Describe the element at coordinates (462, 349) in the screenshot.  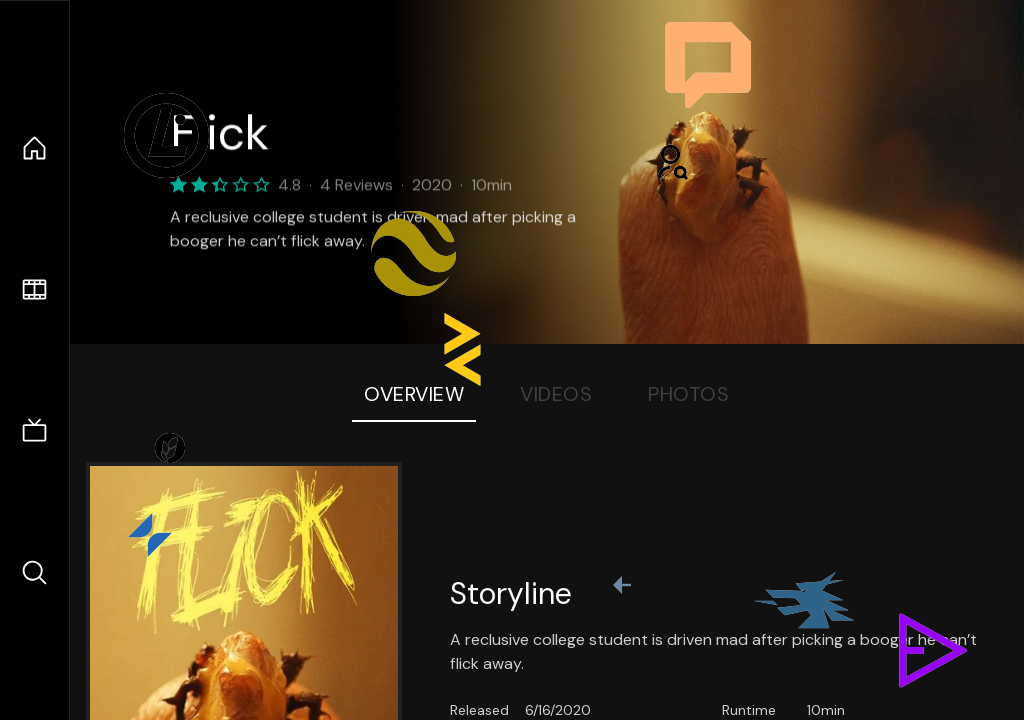
I see `playcanvas game engine logo` at that location.